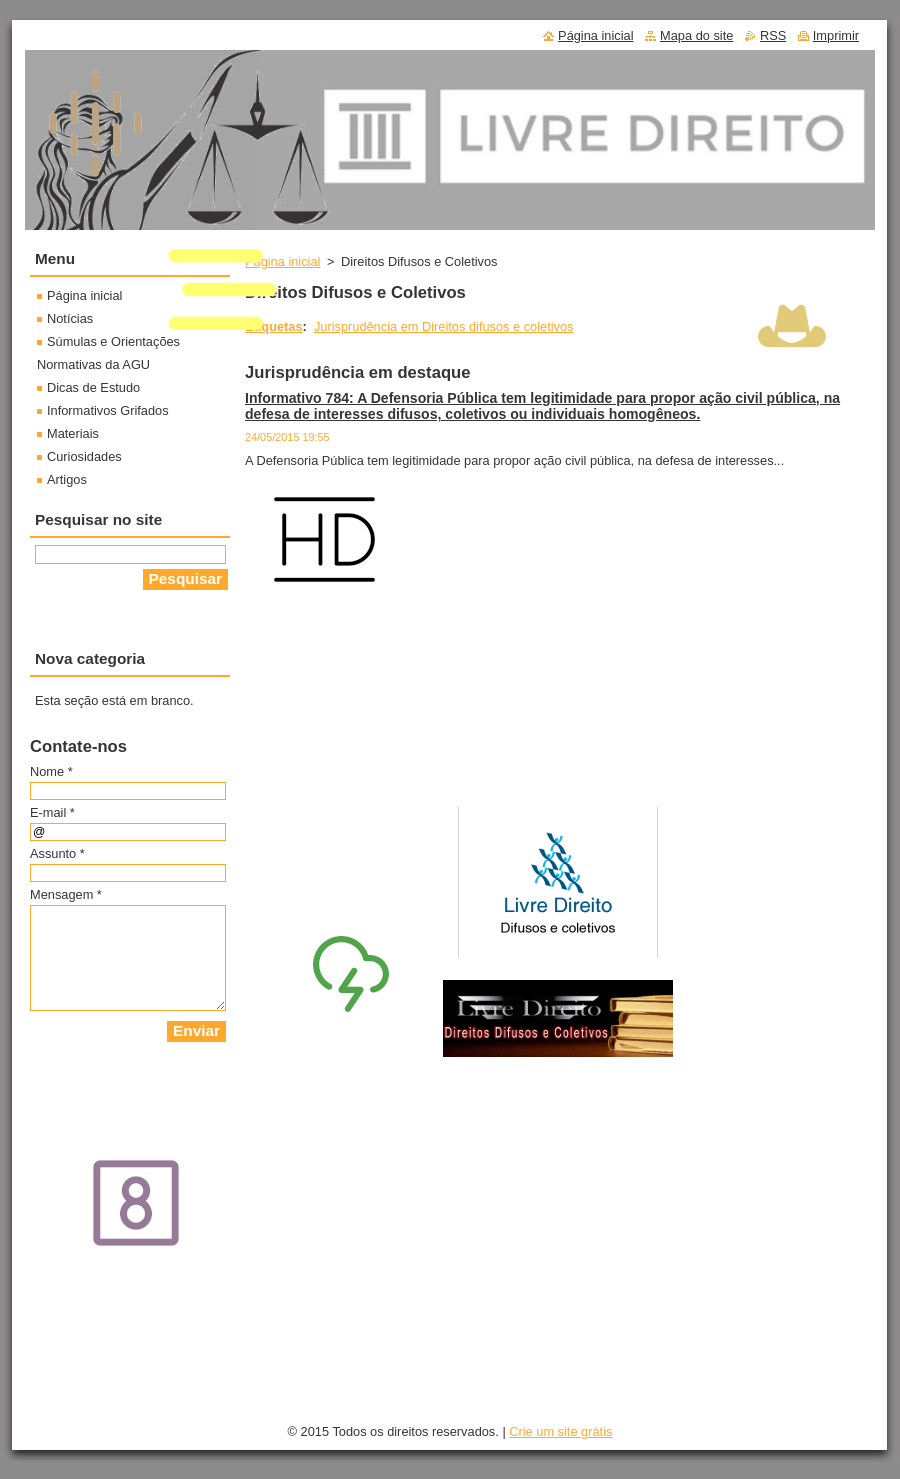  Describe the element at coordinates (351, 974) in the screenshot. I see `indicates thunderstorm or severe weather conditions` at that location.